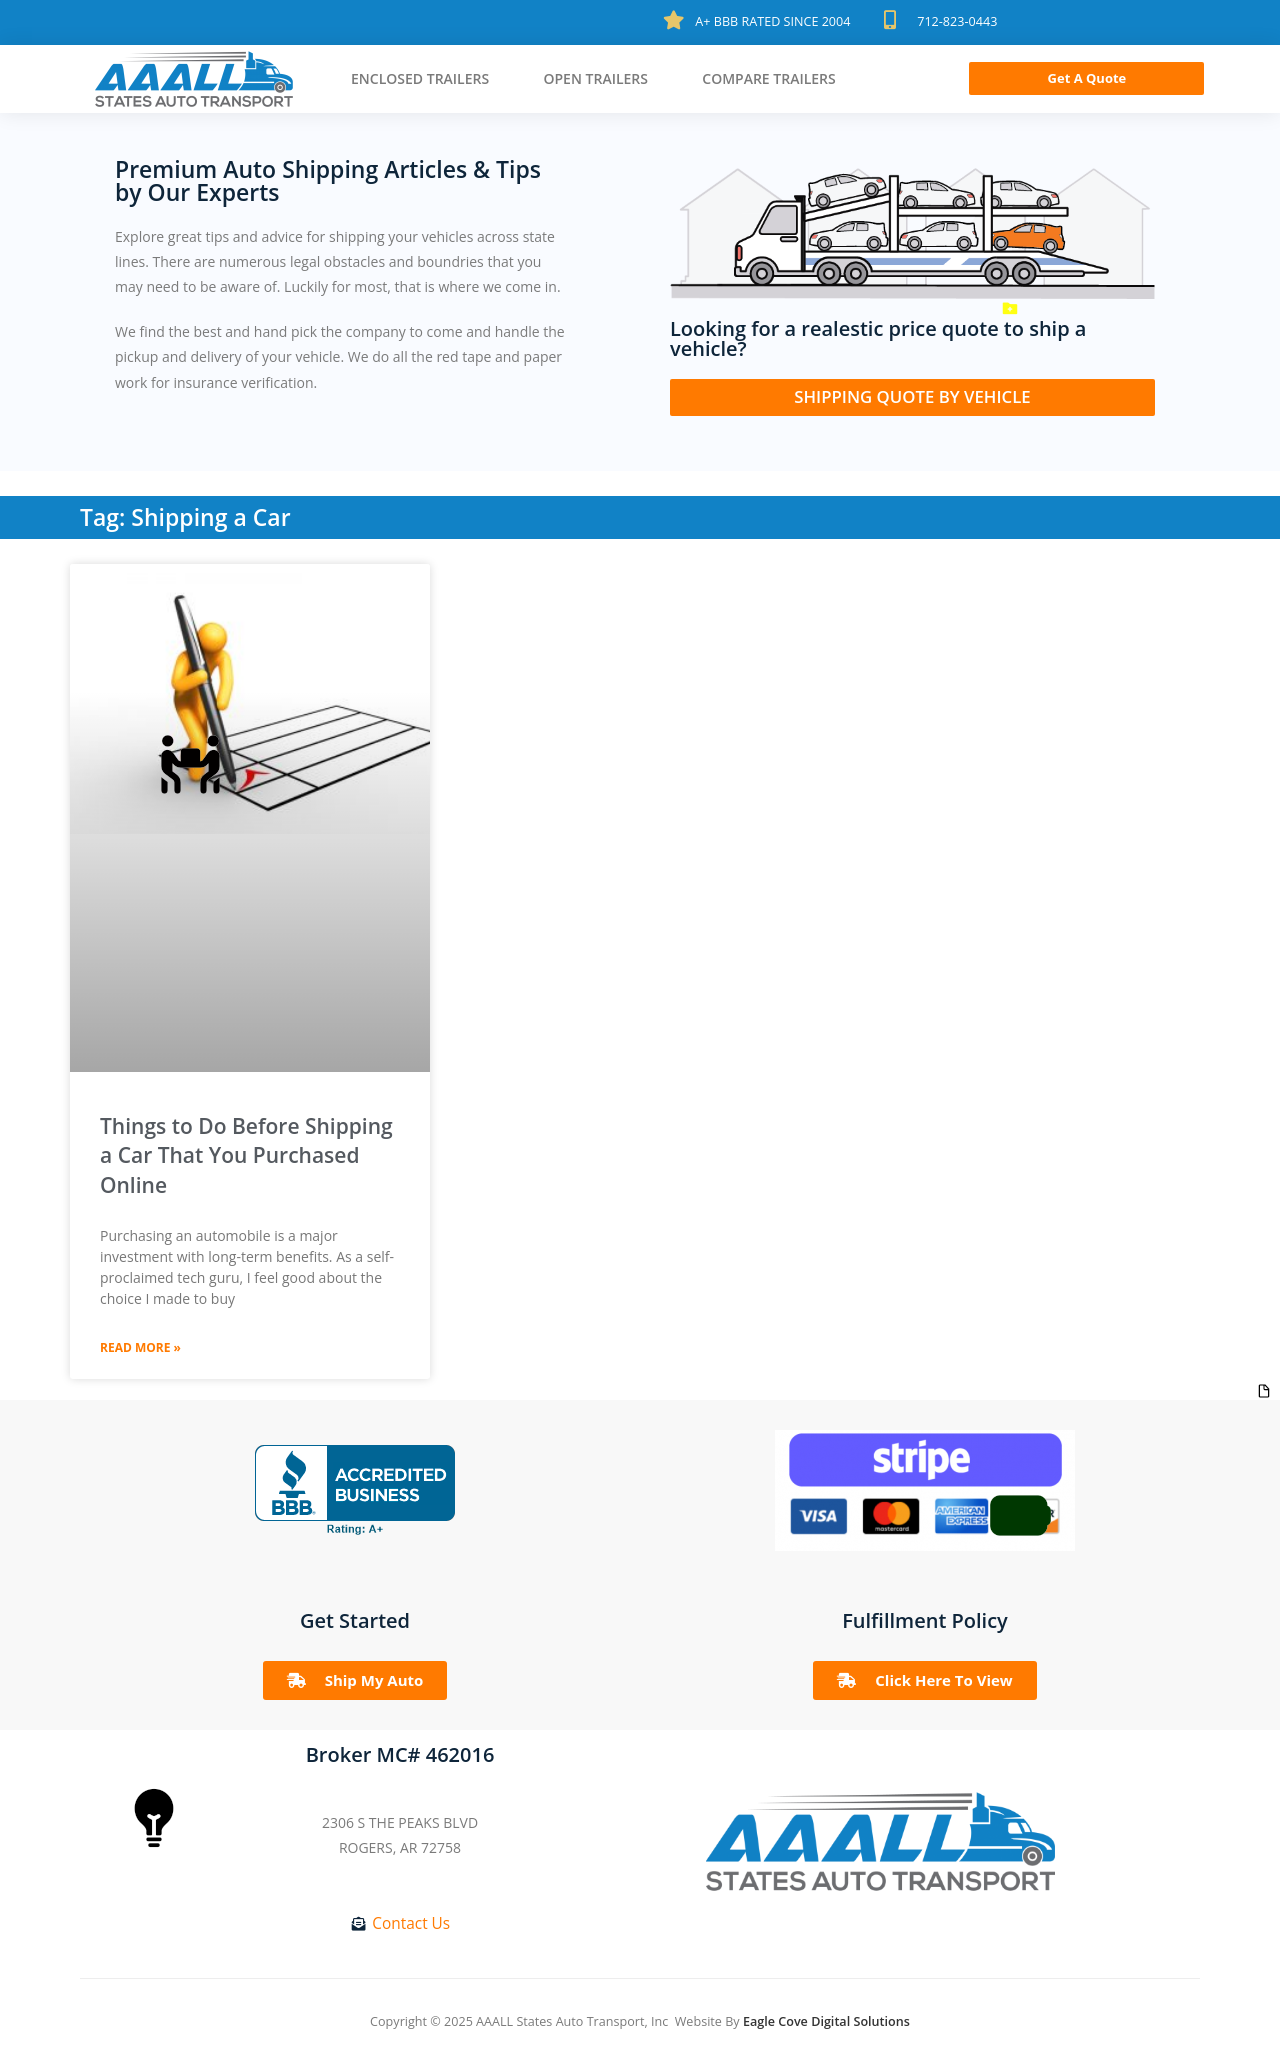 The image size is (1280, 2060). What do you see at coordinates (190, 764) in the screenshot?
I see `moving or delivery service` at bounding box center [190, 764].